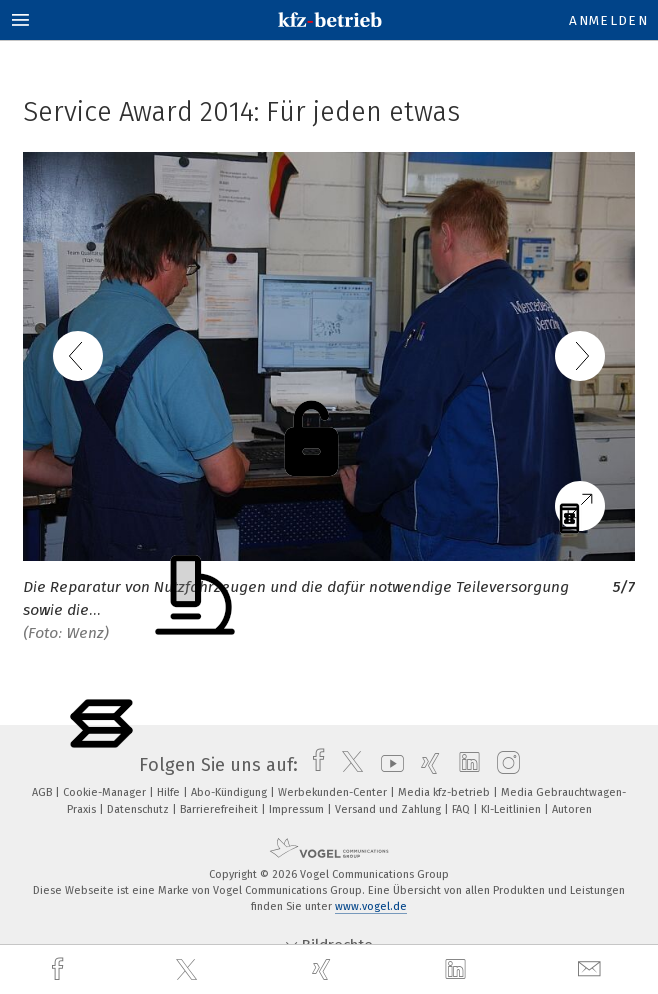  Describe the element at coordinates (311, 440) in the screenshot. I see `unlock a secured item or feature` at that location.